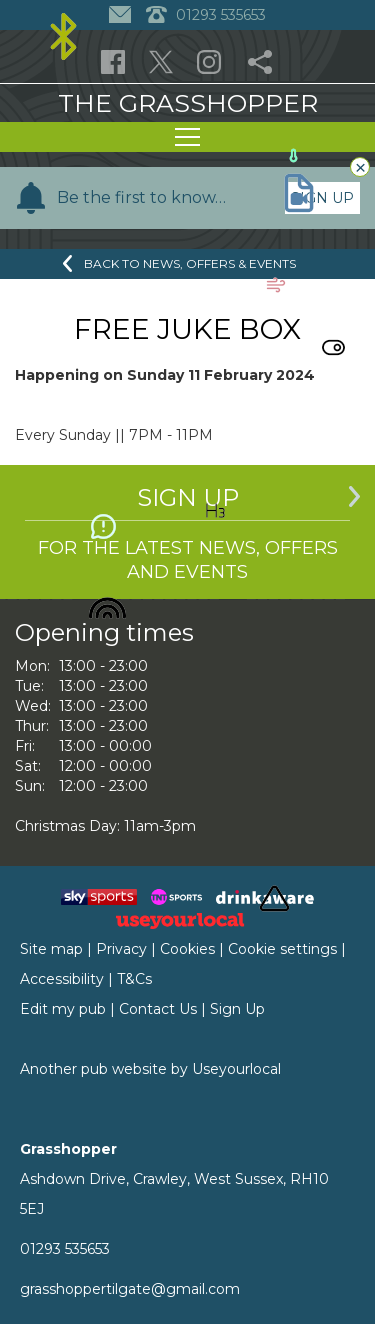 The height and width of the screenshot is (1324, 375). What do you see at coordinates (276, 285) in the screenshot?
I see `indicates current wind conditions in weather display` at bounding box center [276, 285].